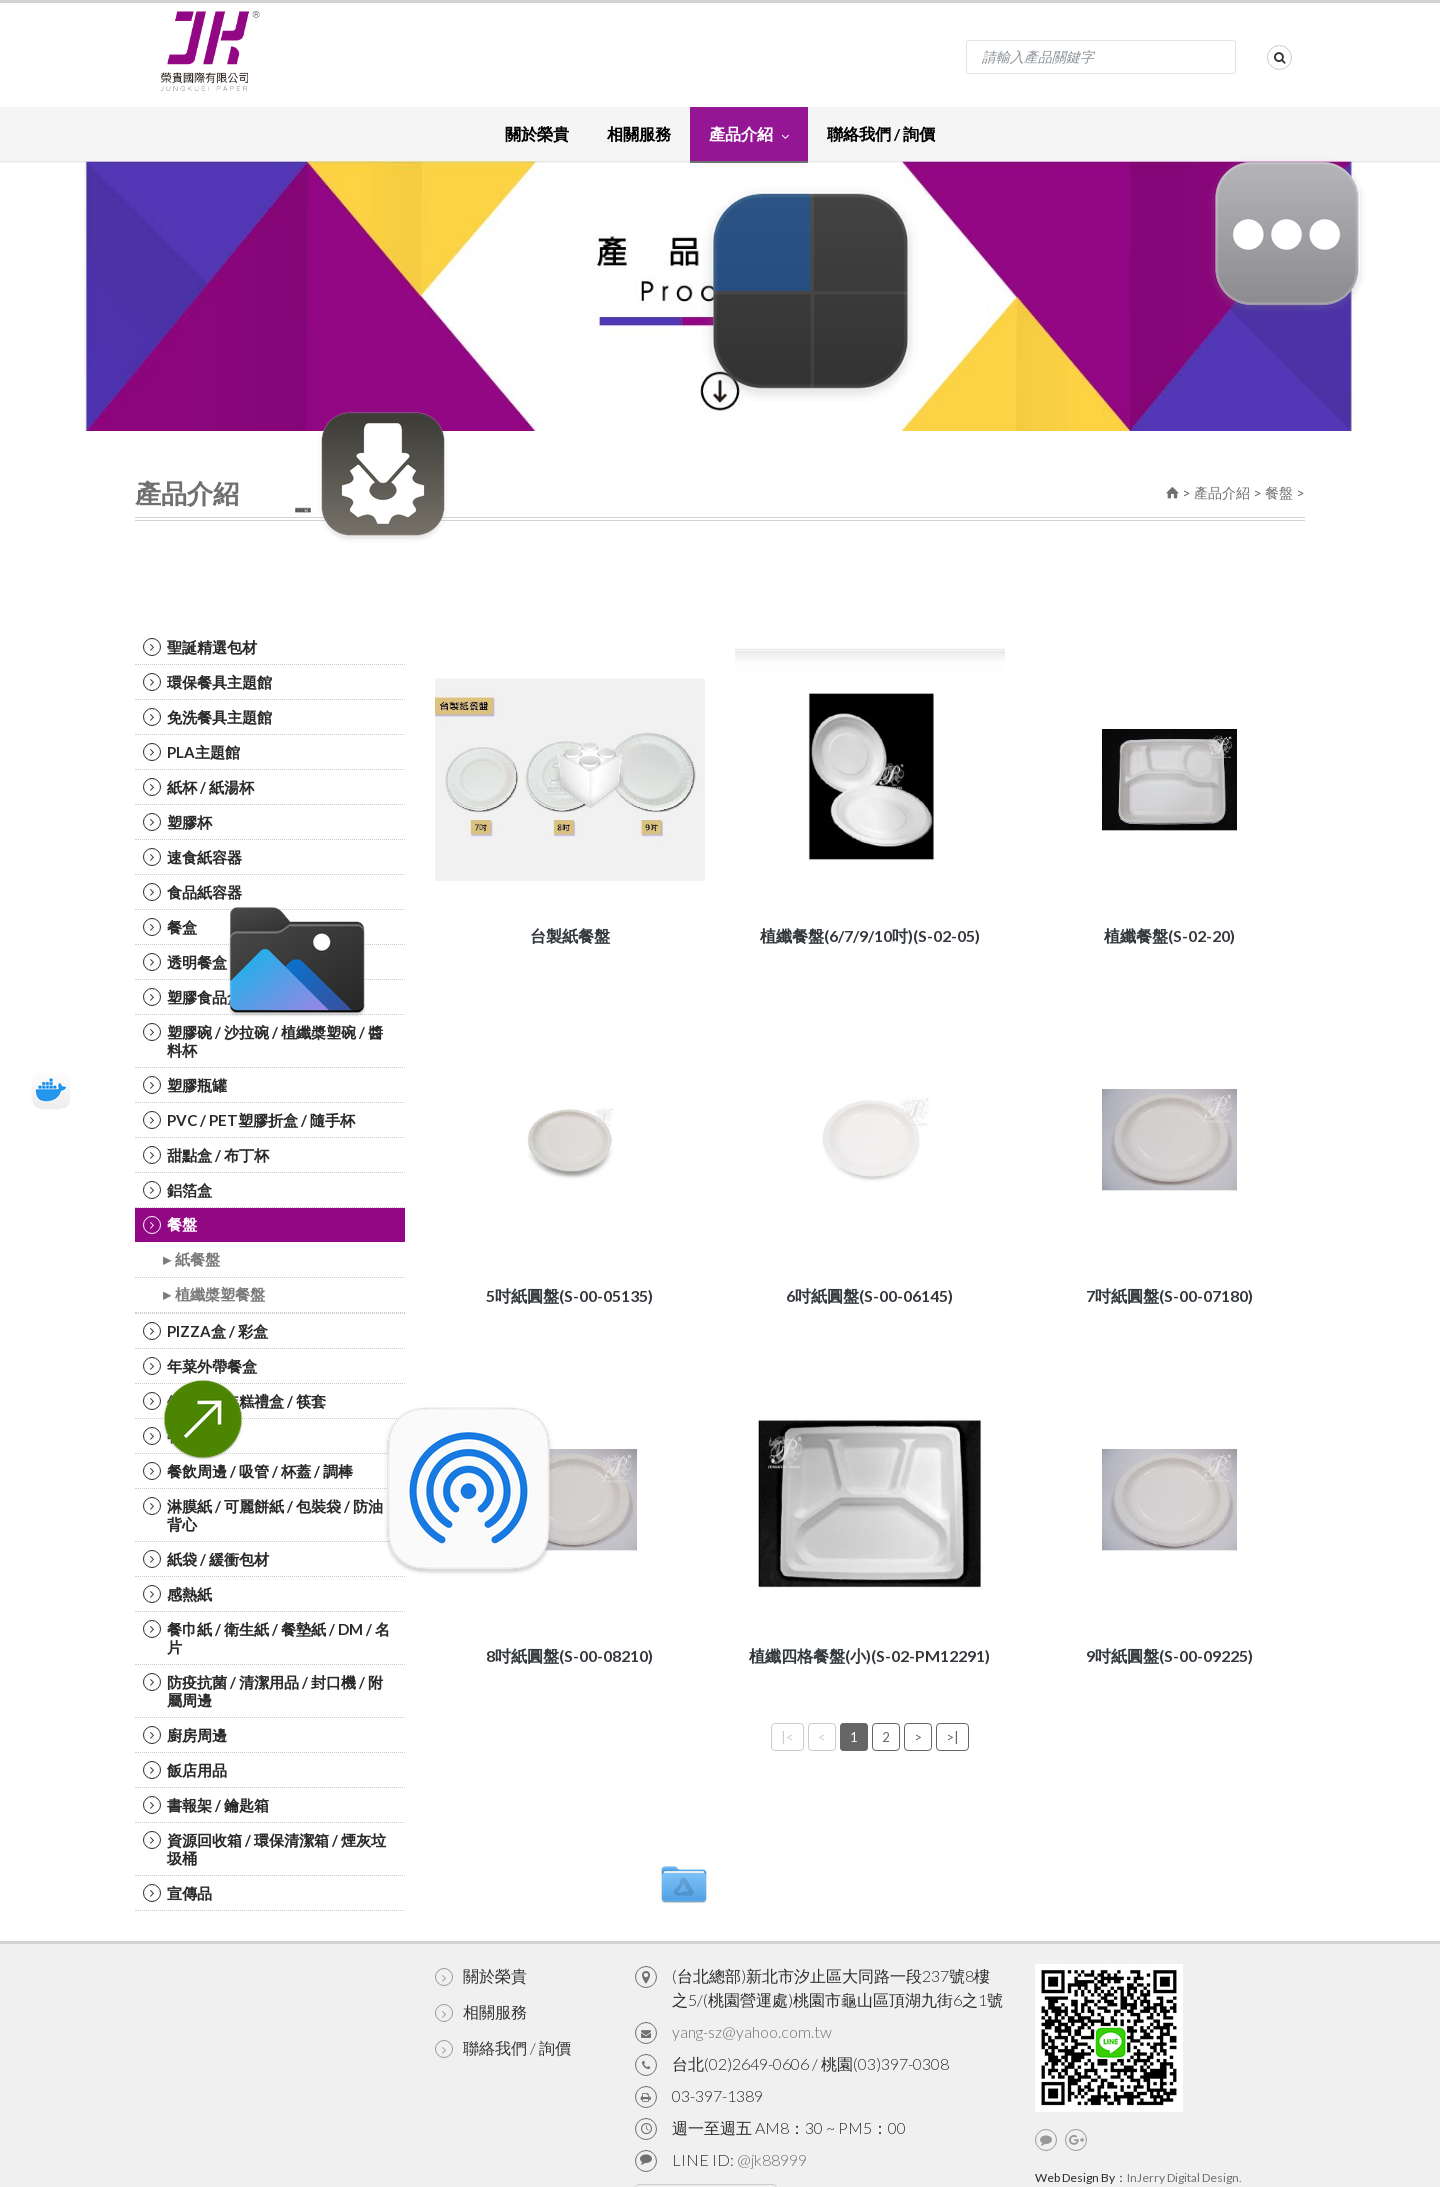  What do you see at coordinates (51, 1089) in the screenshot?
I see `open whaler docker container management app` at bounding box center [51, 1089].